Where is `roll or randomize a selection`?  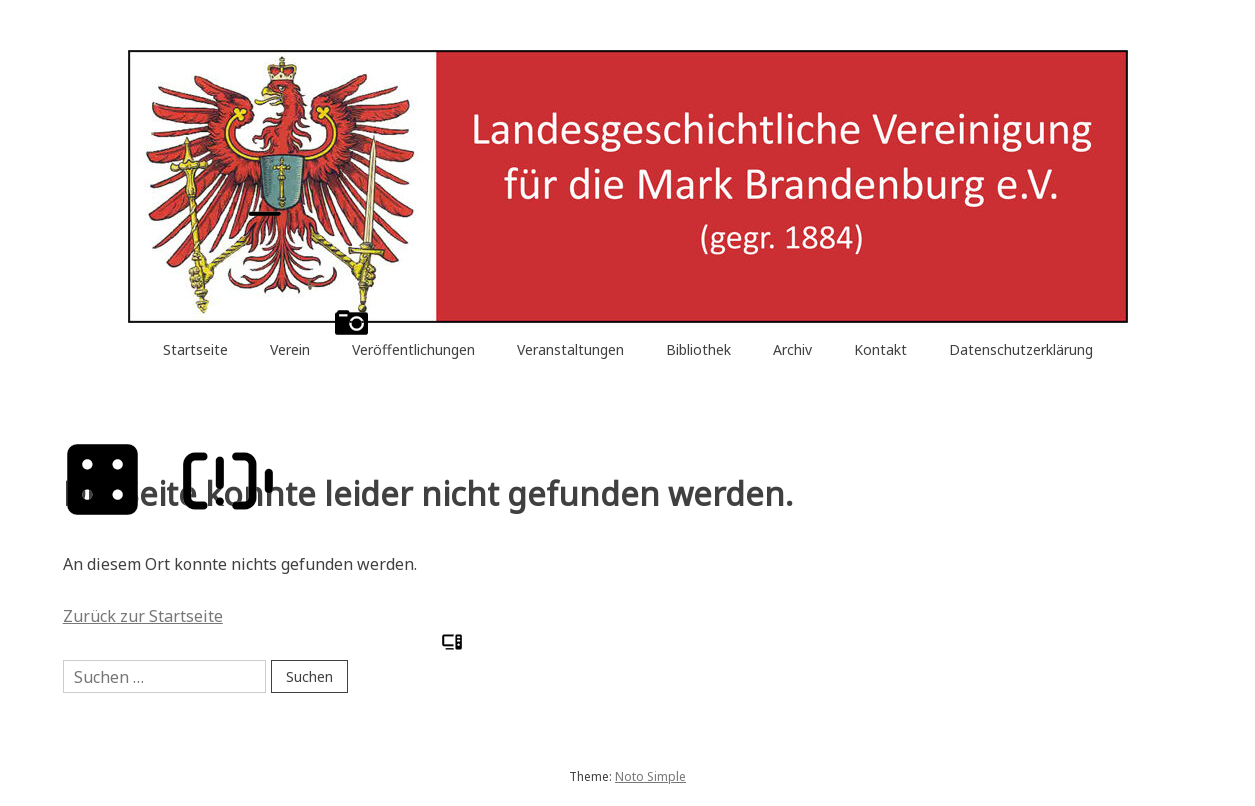
roll or randomize a selection is located at coordinates (102, 479).